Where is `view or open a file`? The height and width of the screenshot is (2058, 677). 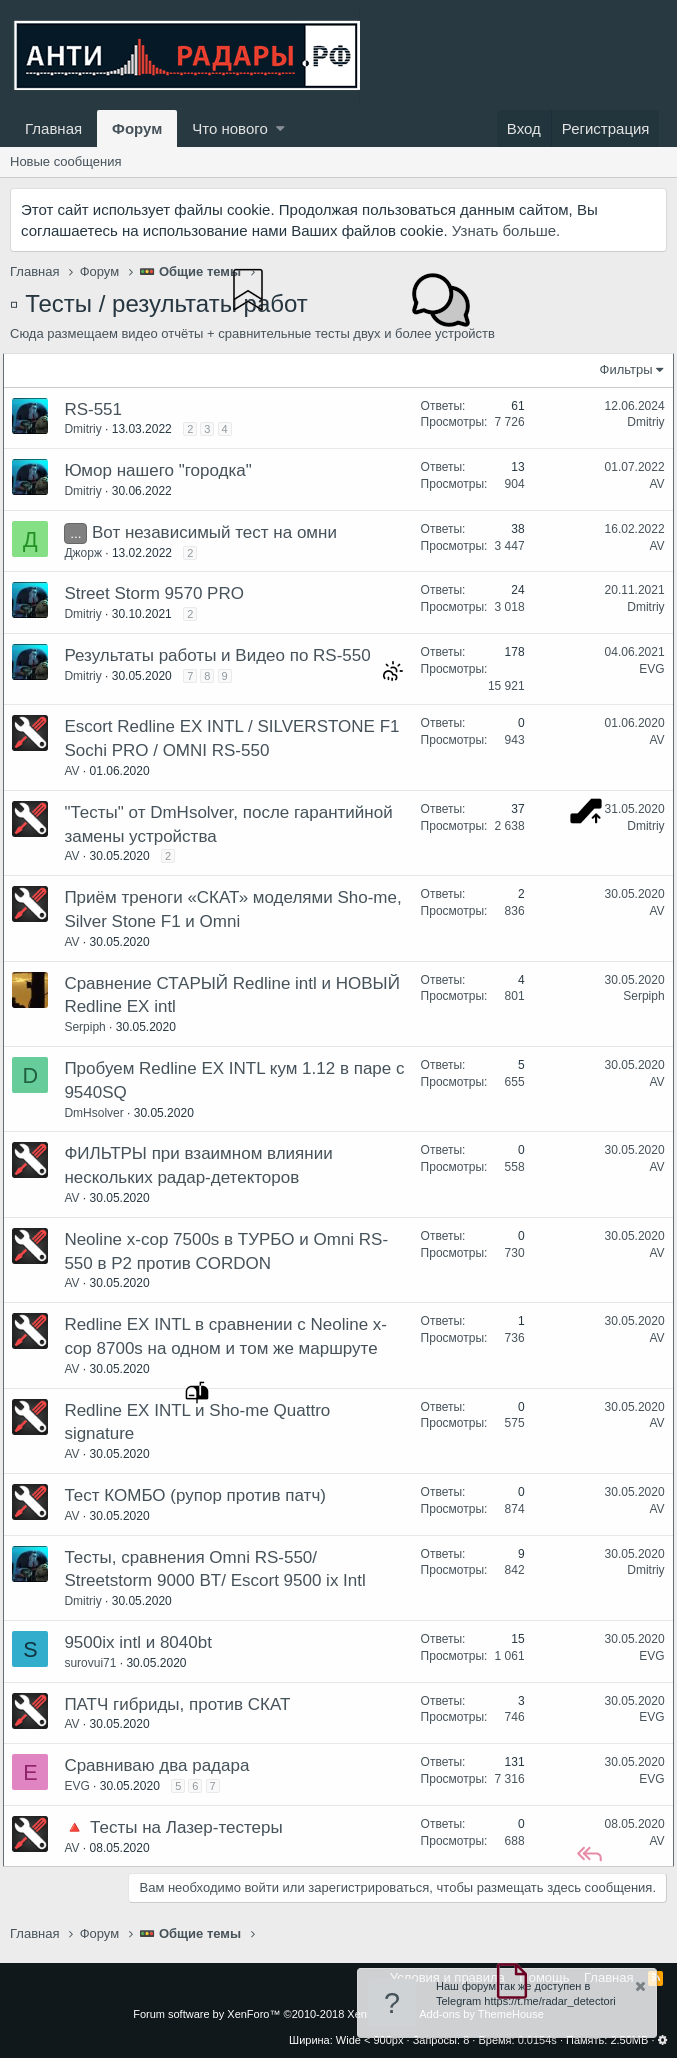 view or open a file is located at coordinates (512, 1981).